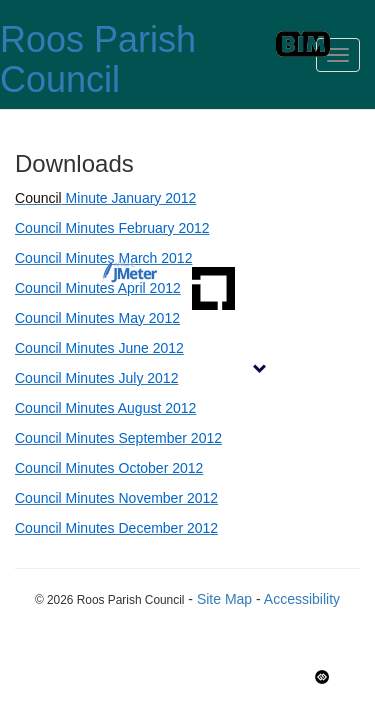  Describe the element at coordinates (303, 44) in the screenshot. I see `open the BIM store app` at that location.